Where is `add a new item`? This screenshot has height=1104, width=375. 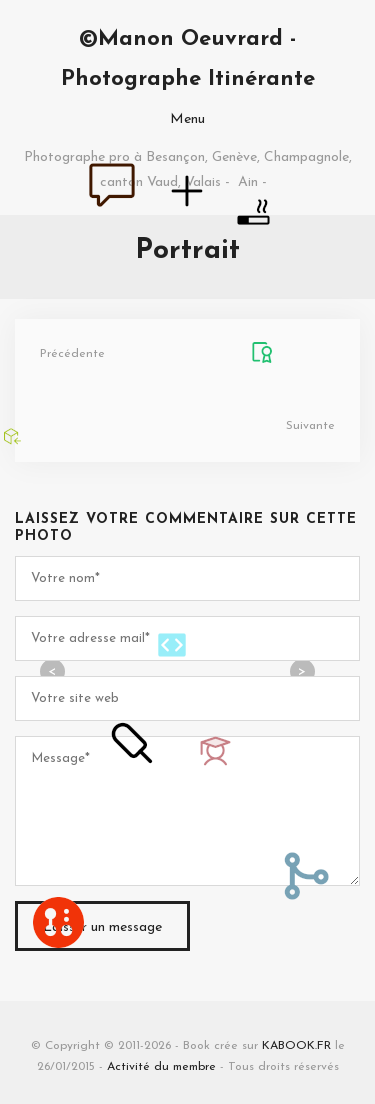 add a new item is located at coordinates (187, 191).